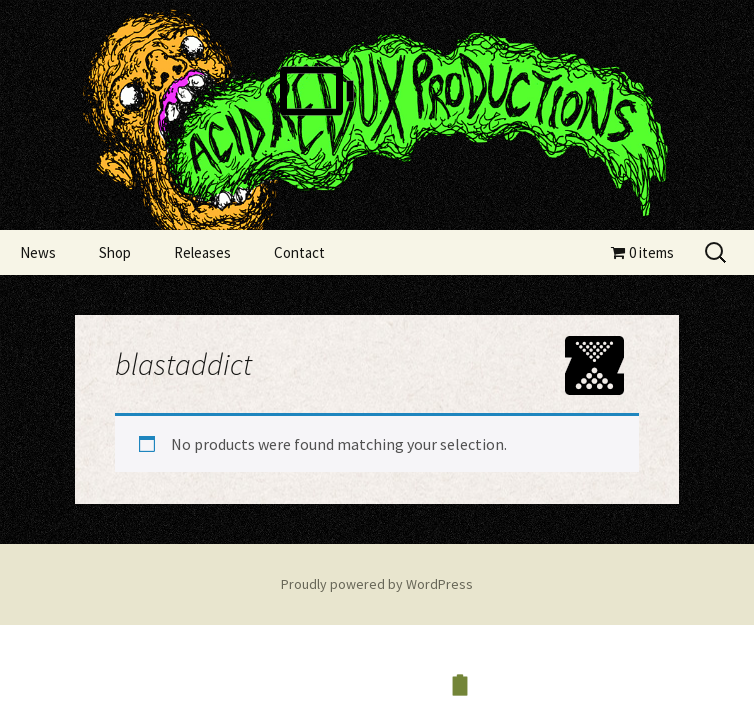  What do you see at coordinates (315, 91) in the screenshot?
I see `view current battery level` at bounding box center [315, 91].